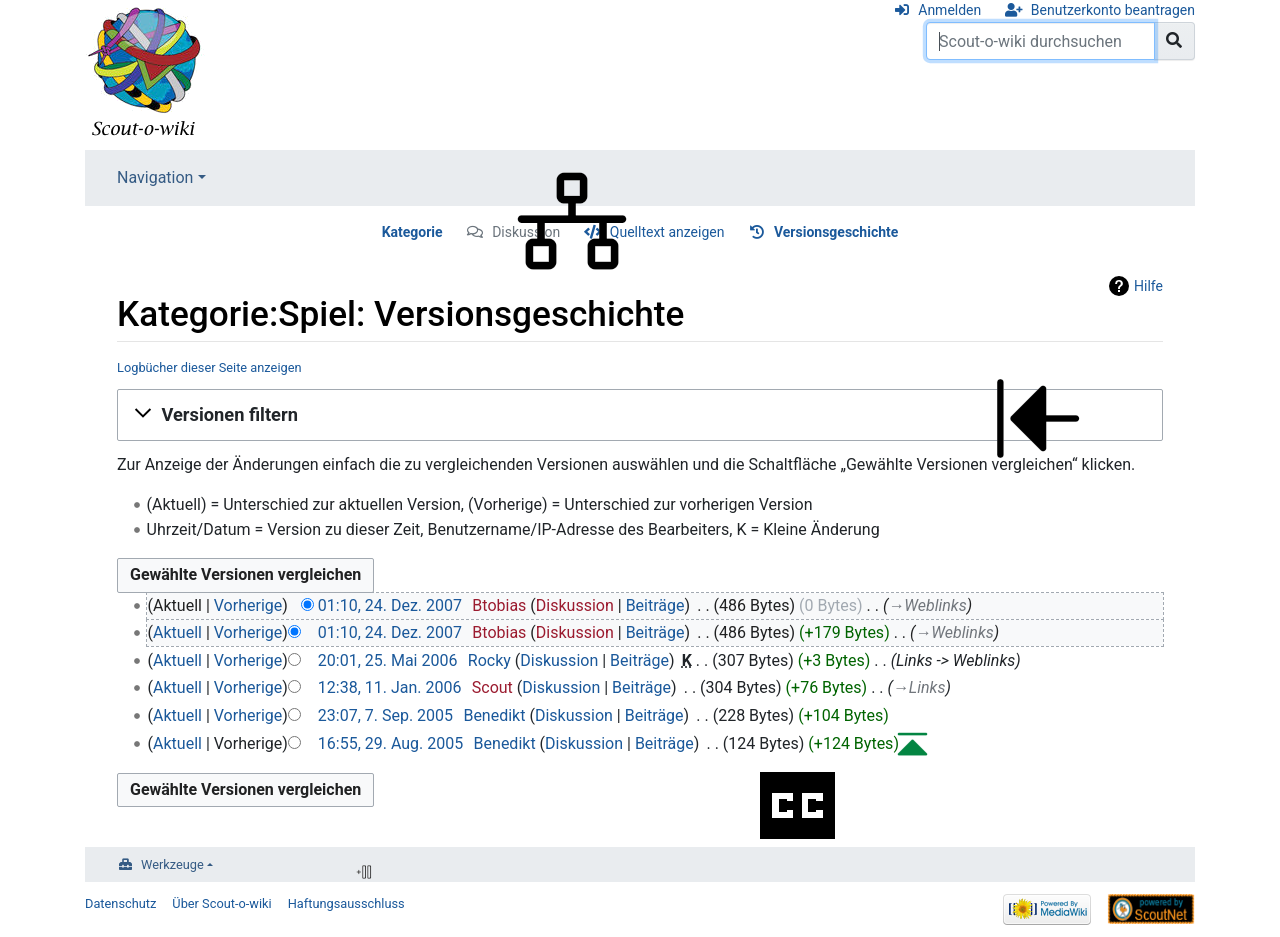  I want to click on collapse to top or minimize panel, so click(912, 743).